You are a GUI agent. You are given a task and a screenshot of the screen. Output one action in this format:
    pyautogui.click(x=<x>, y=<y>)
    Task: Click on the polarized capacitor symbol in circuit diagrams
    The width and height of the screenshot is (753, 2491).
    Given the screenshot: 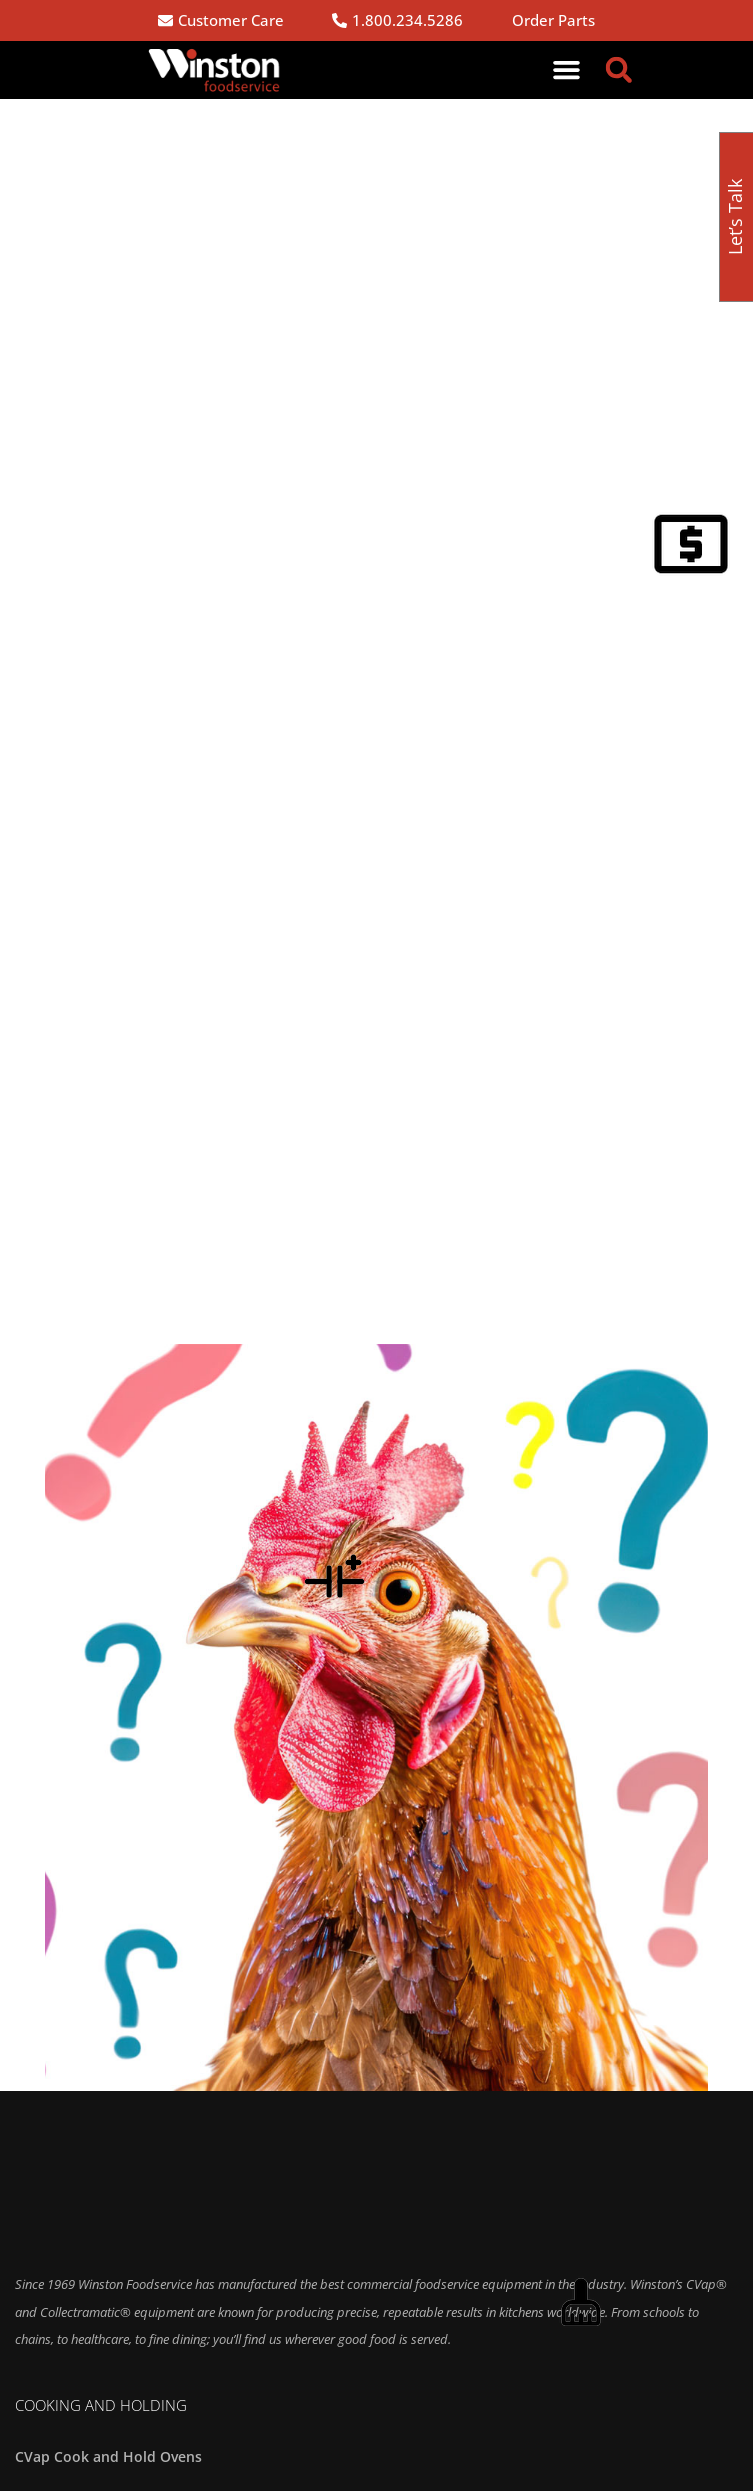 What is the action you would take?
    pyautogui.click(x=334, y=1581)
    